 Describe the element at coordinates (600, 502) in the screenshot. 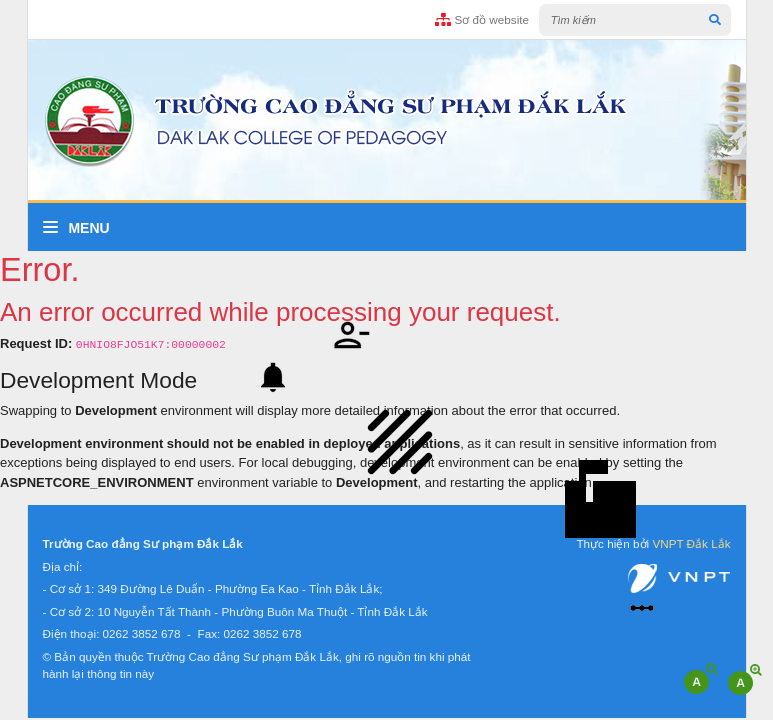

I see `indicates unread mail in your mailbox` at that location.